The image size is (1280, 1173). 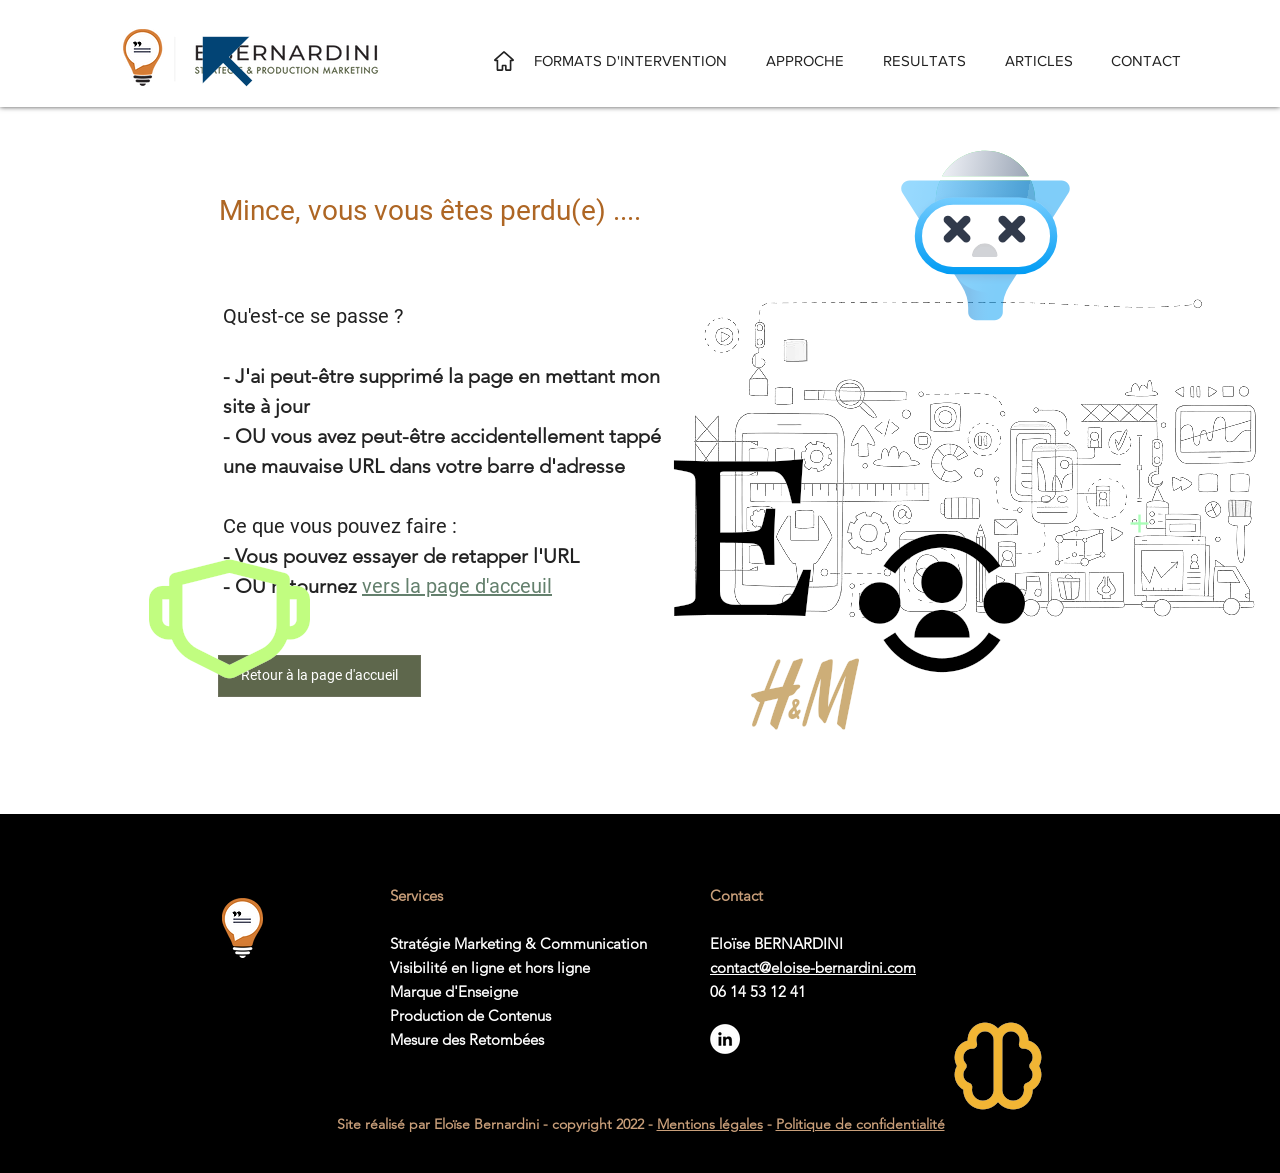 I want to click on access AI or machine learning features, so click(x=998, y=1066).